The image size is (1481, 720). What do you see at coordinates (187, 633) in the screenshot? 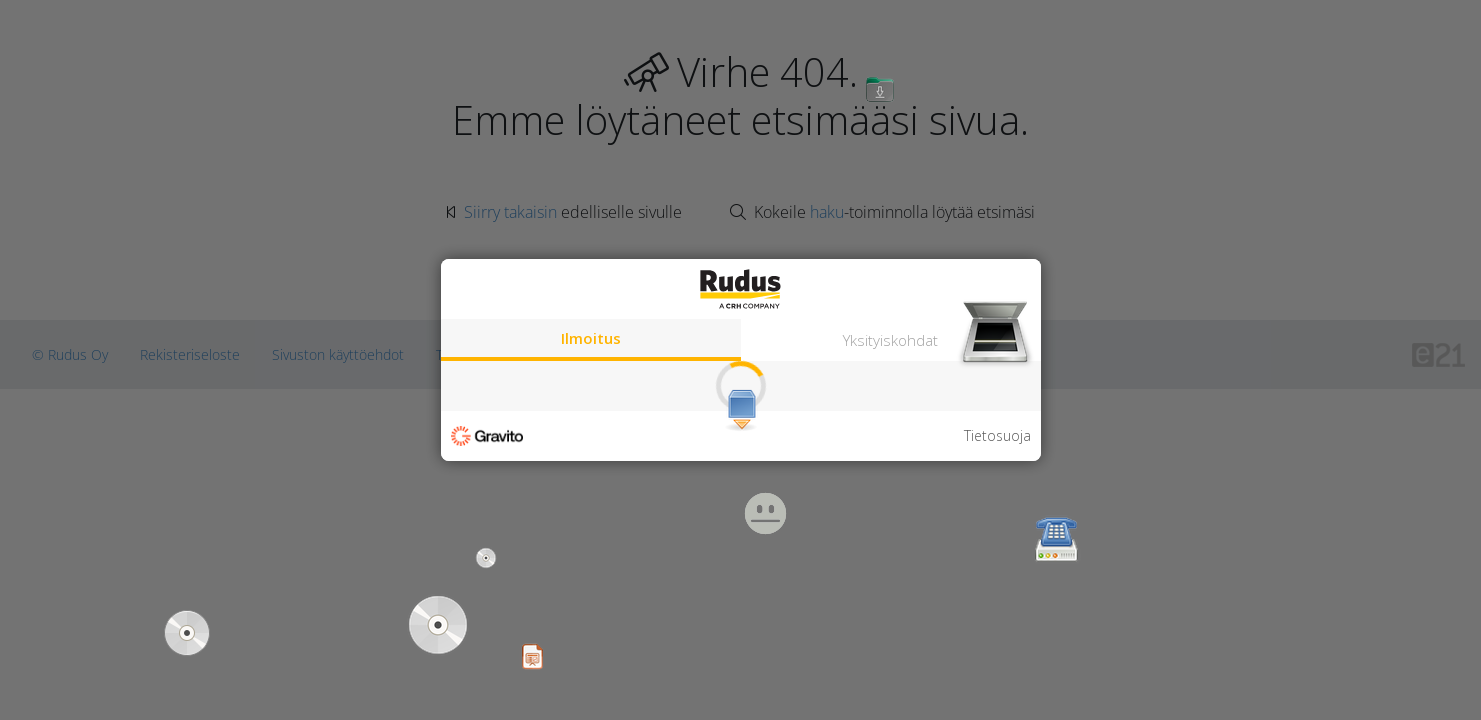
I see `unmount or eject a CD/DVD disc` at bounding box center [187, 633].